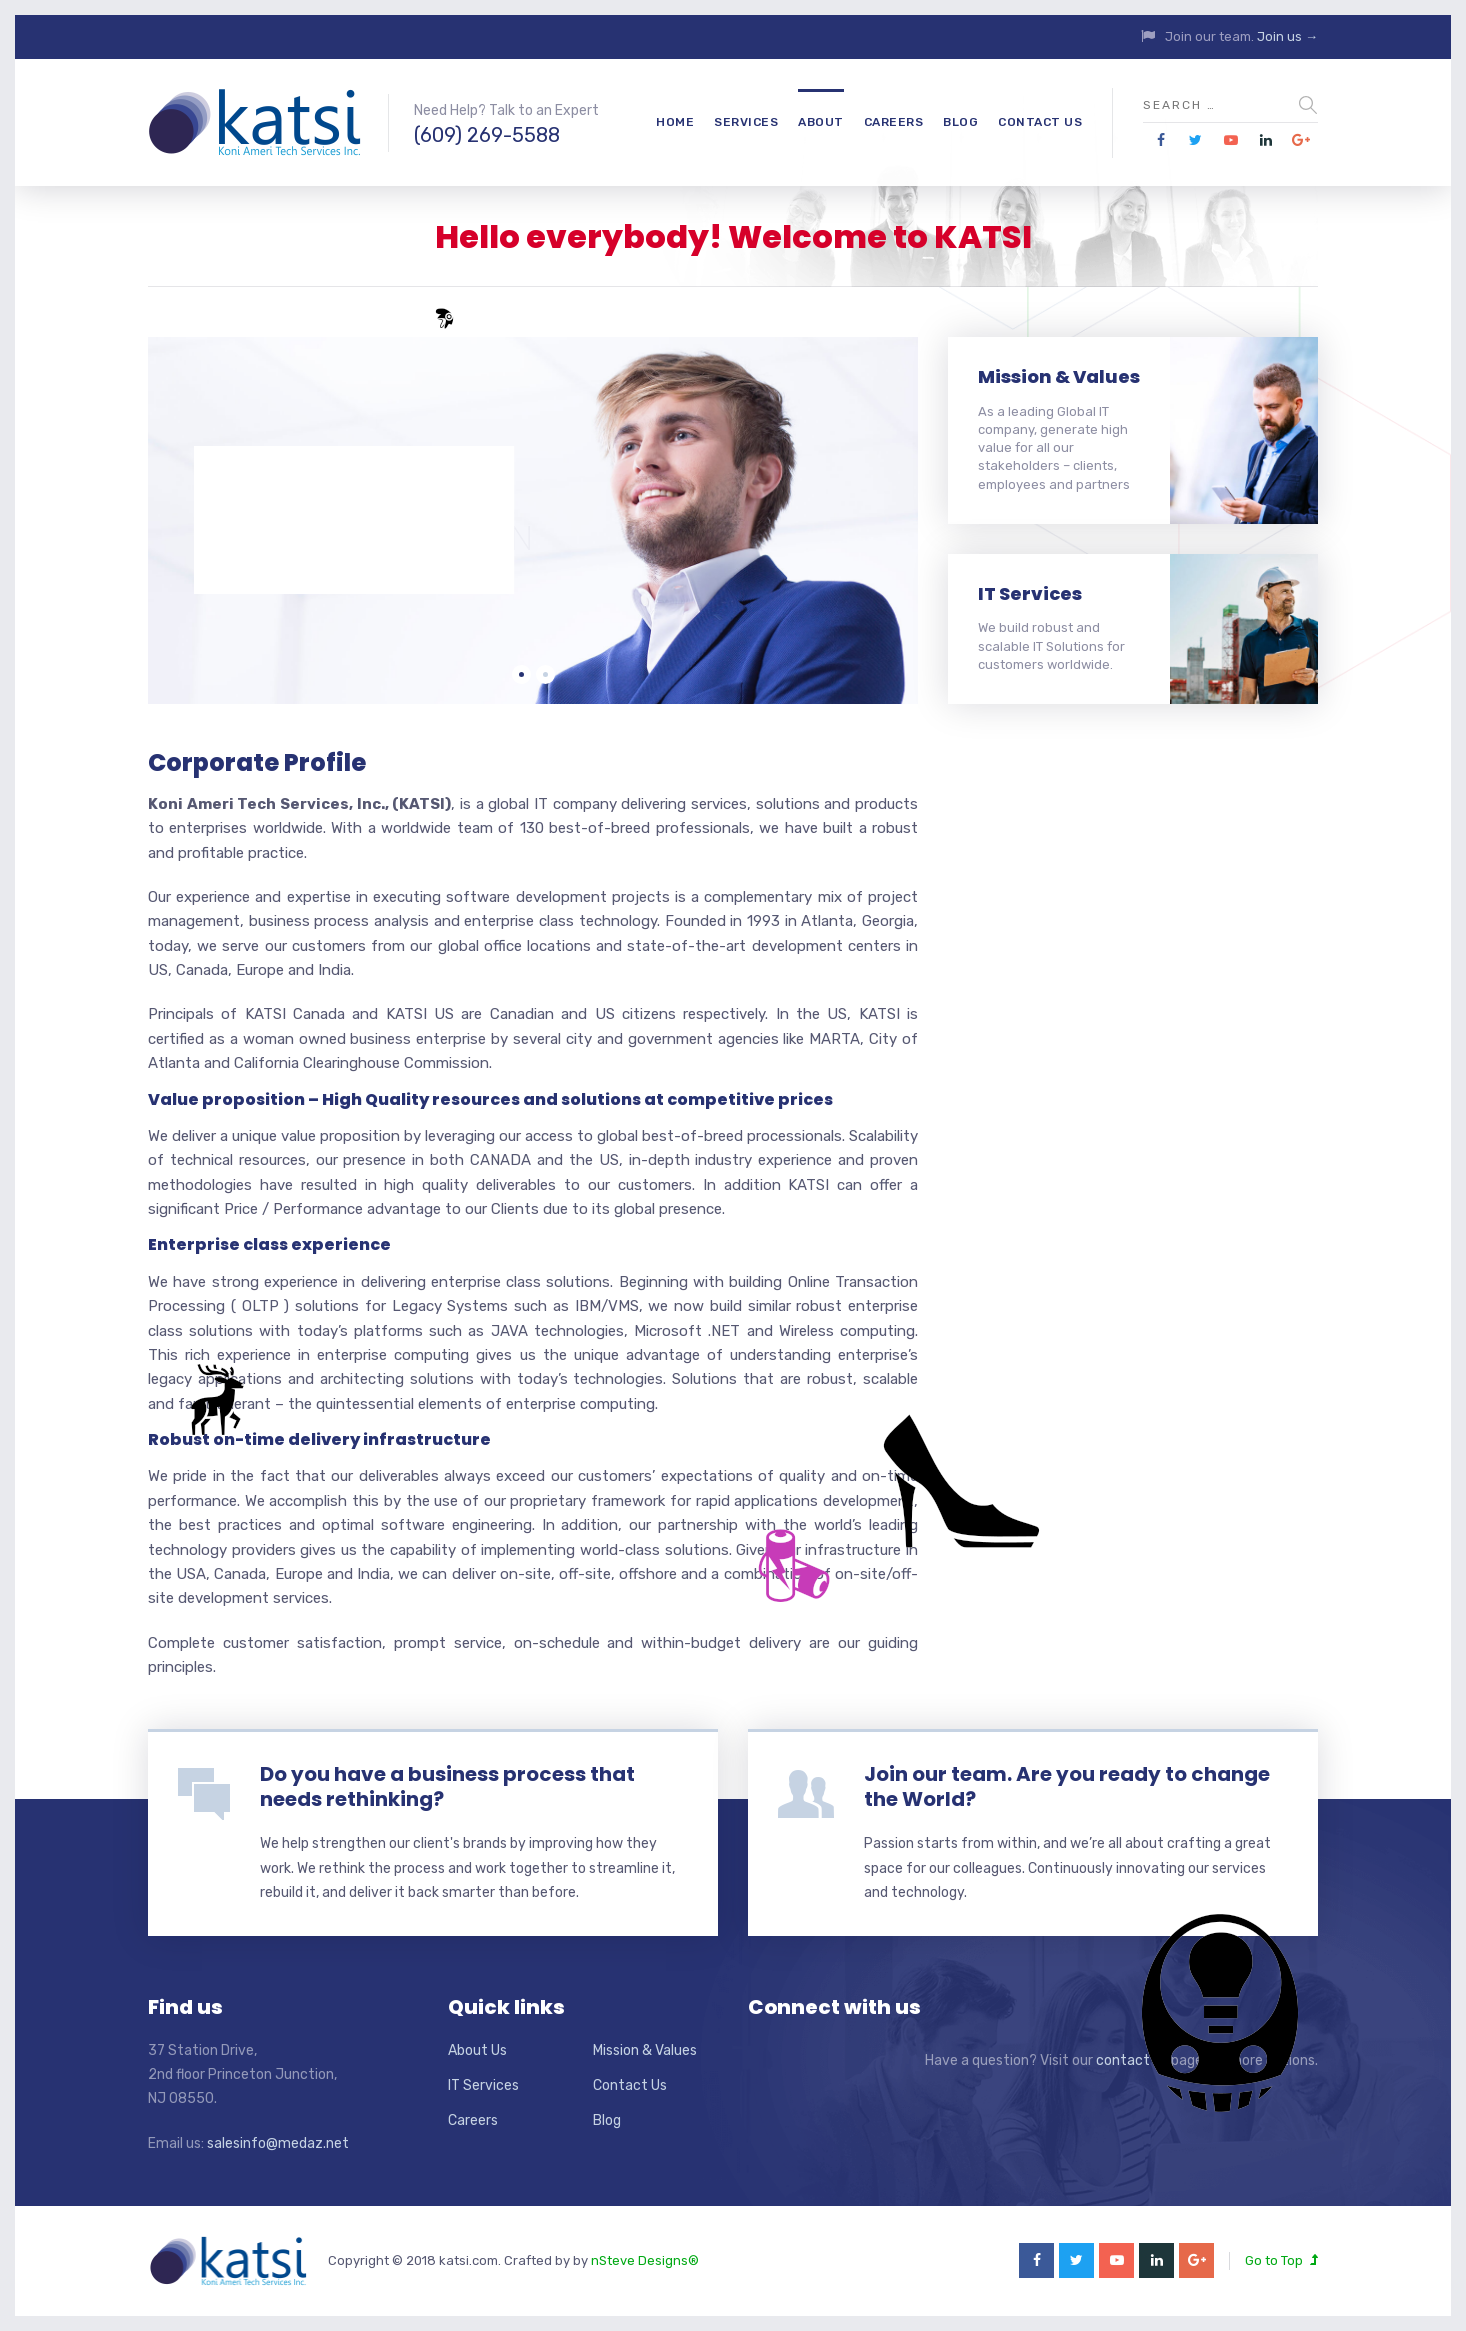 Image resolution: width=1466 pixels, height=2331 pixels. What do you see at coordinates (444, 318) in the screenshot?
I see `select the phrygian cap headgear item` at bounding box center [444, 318].